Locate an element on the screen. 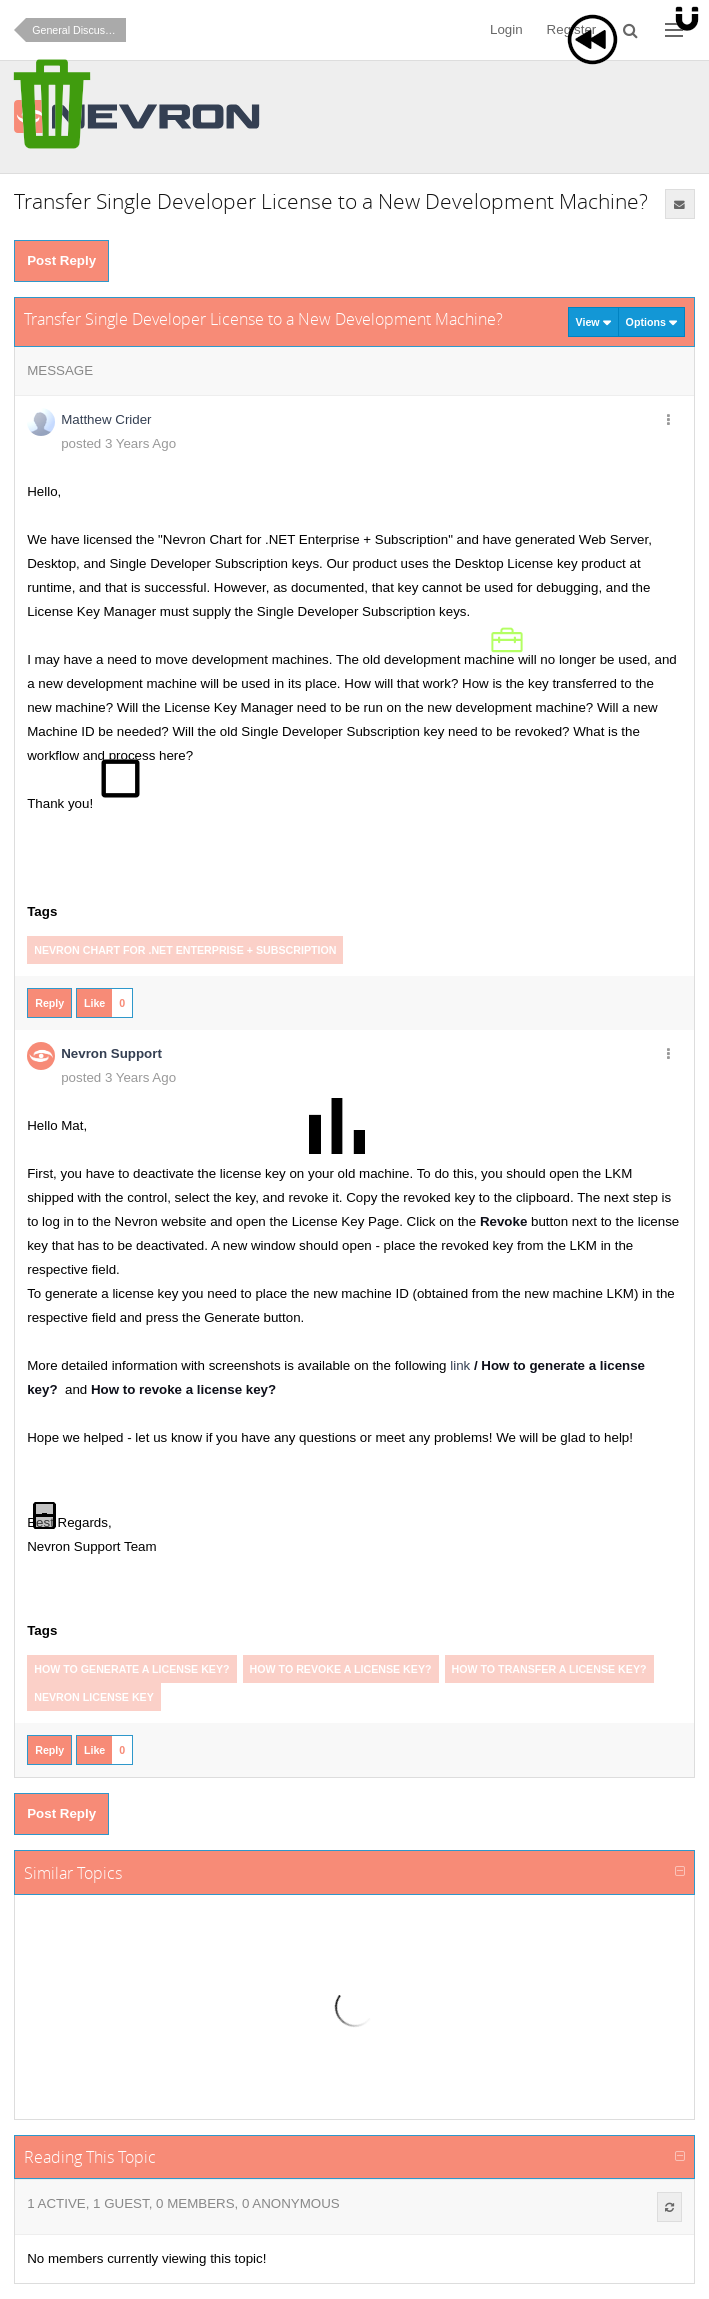  stop media playback is located at coordinates (120, 778).